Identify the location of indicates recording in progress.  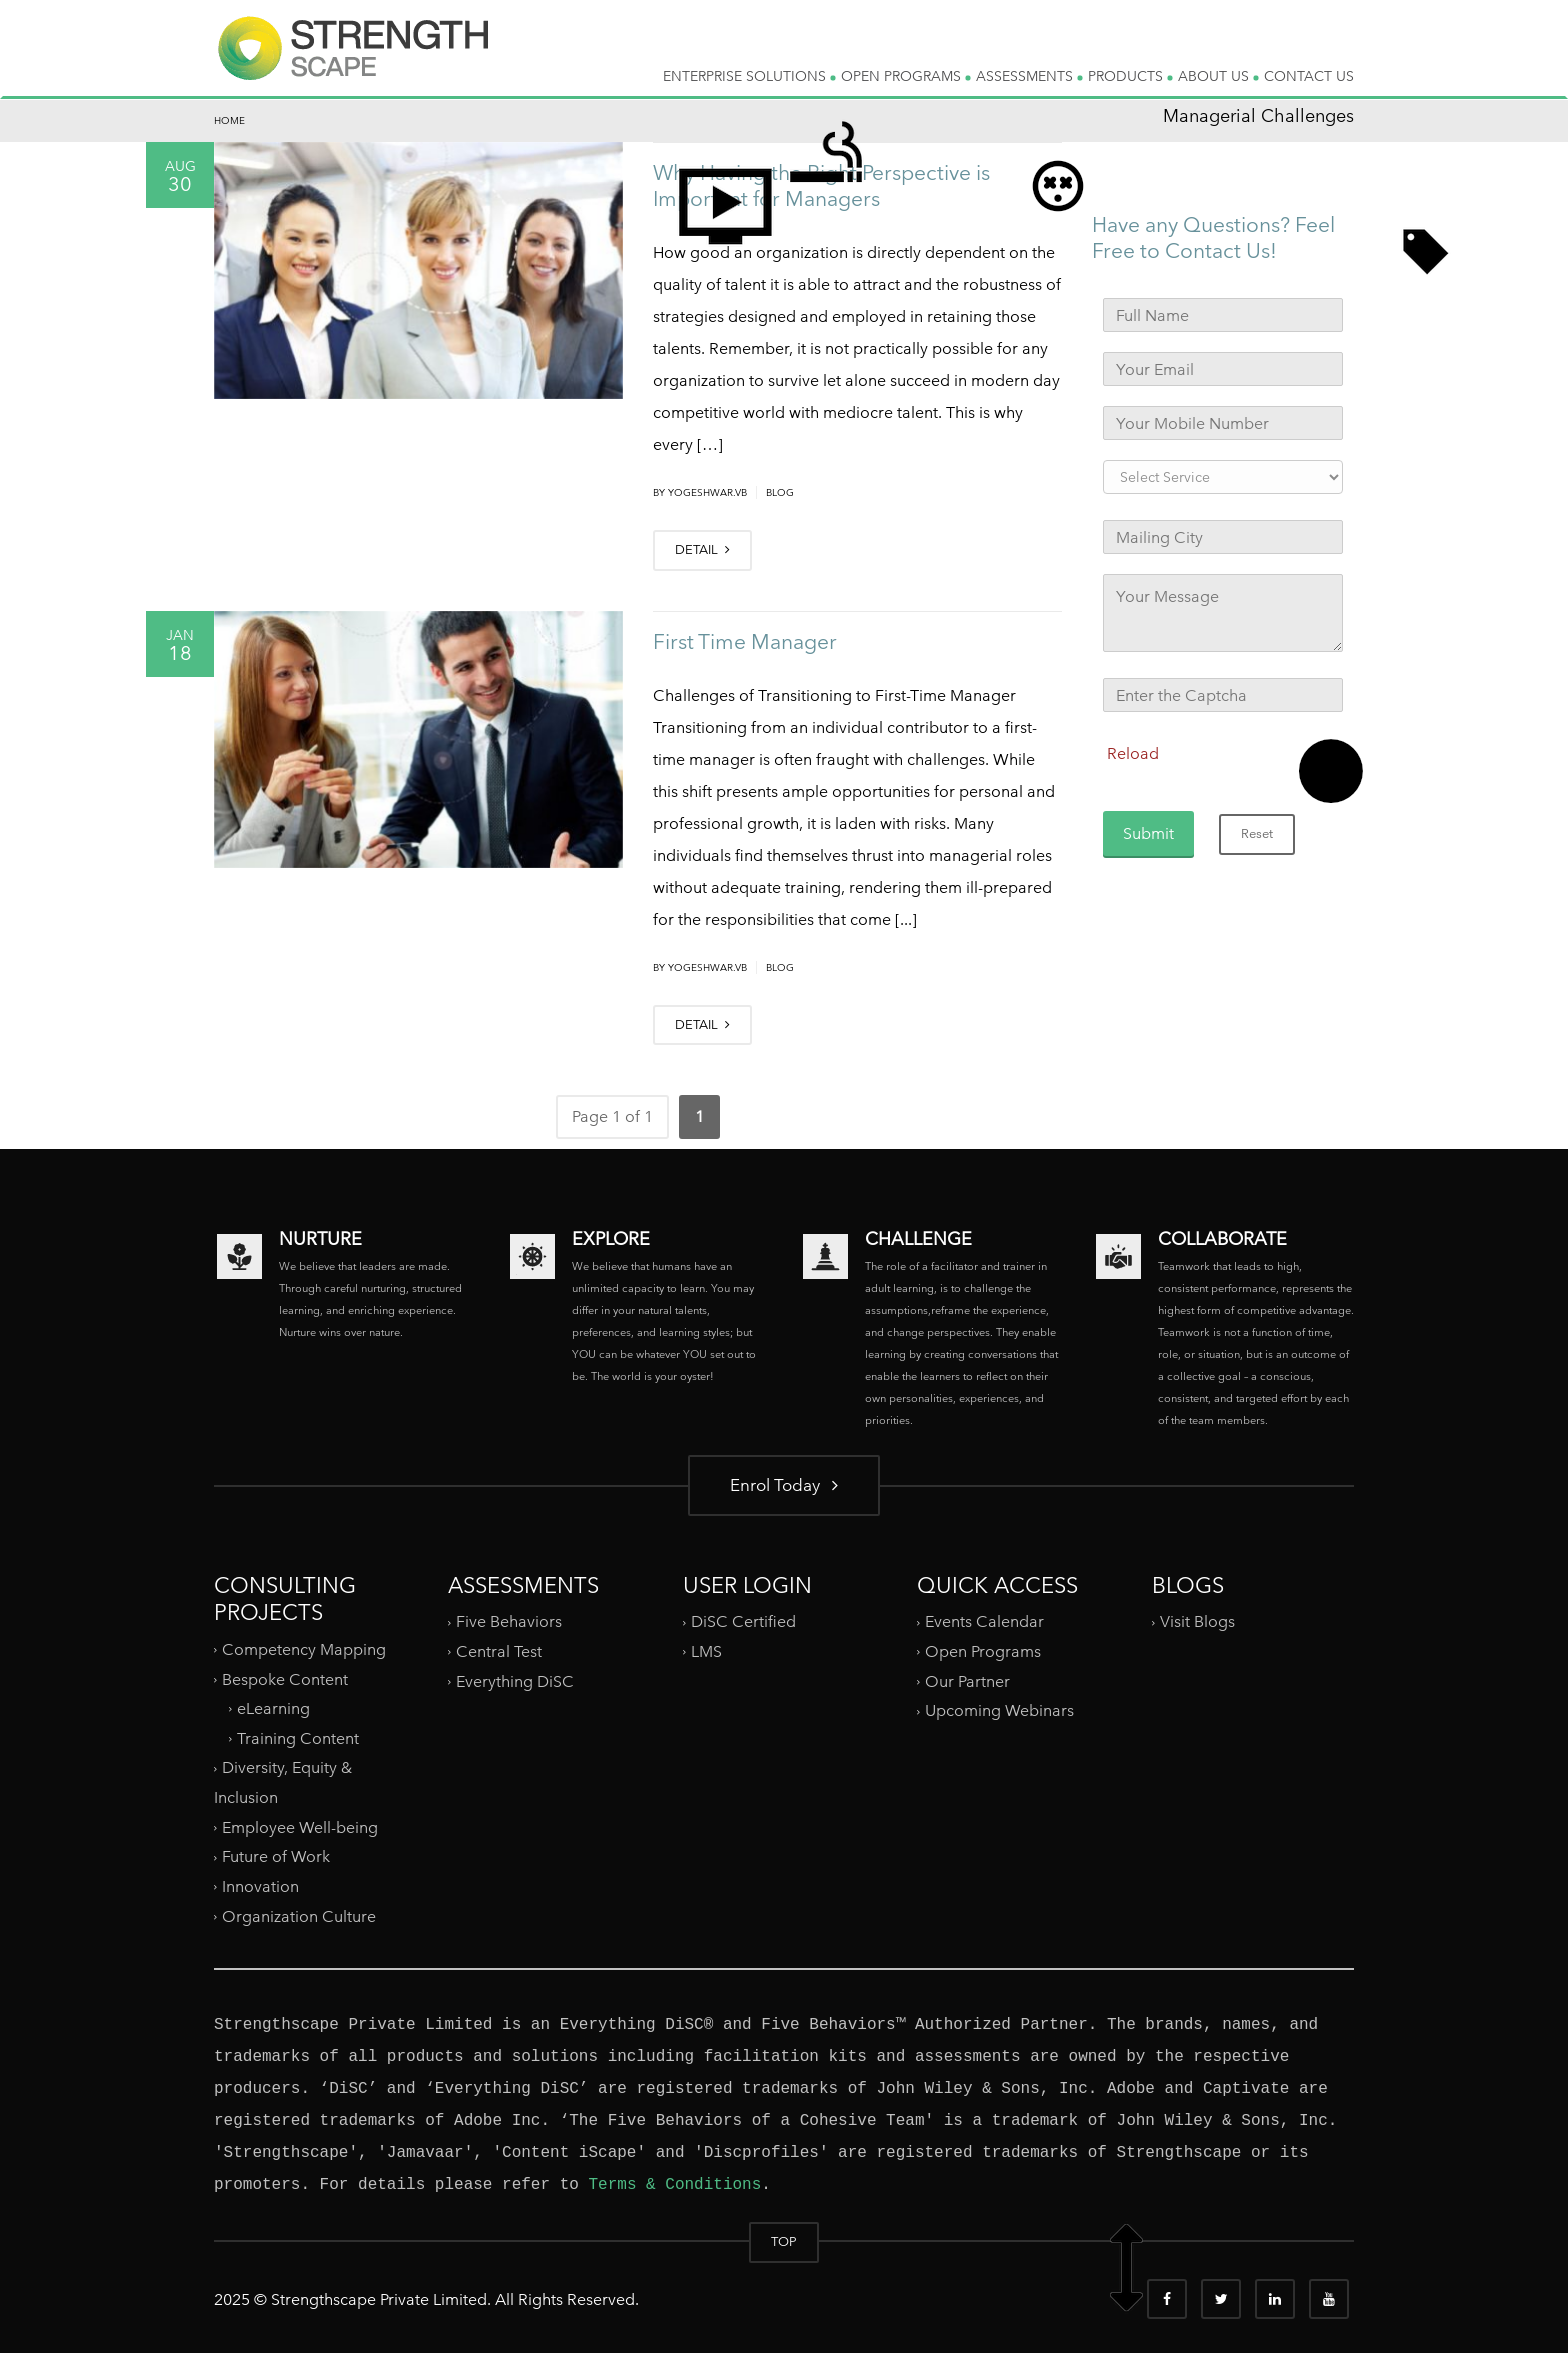
(1331, 771).